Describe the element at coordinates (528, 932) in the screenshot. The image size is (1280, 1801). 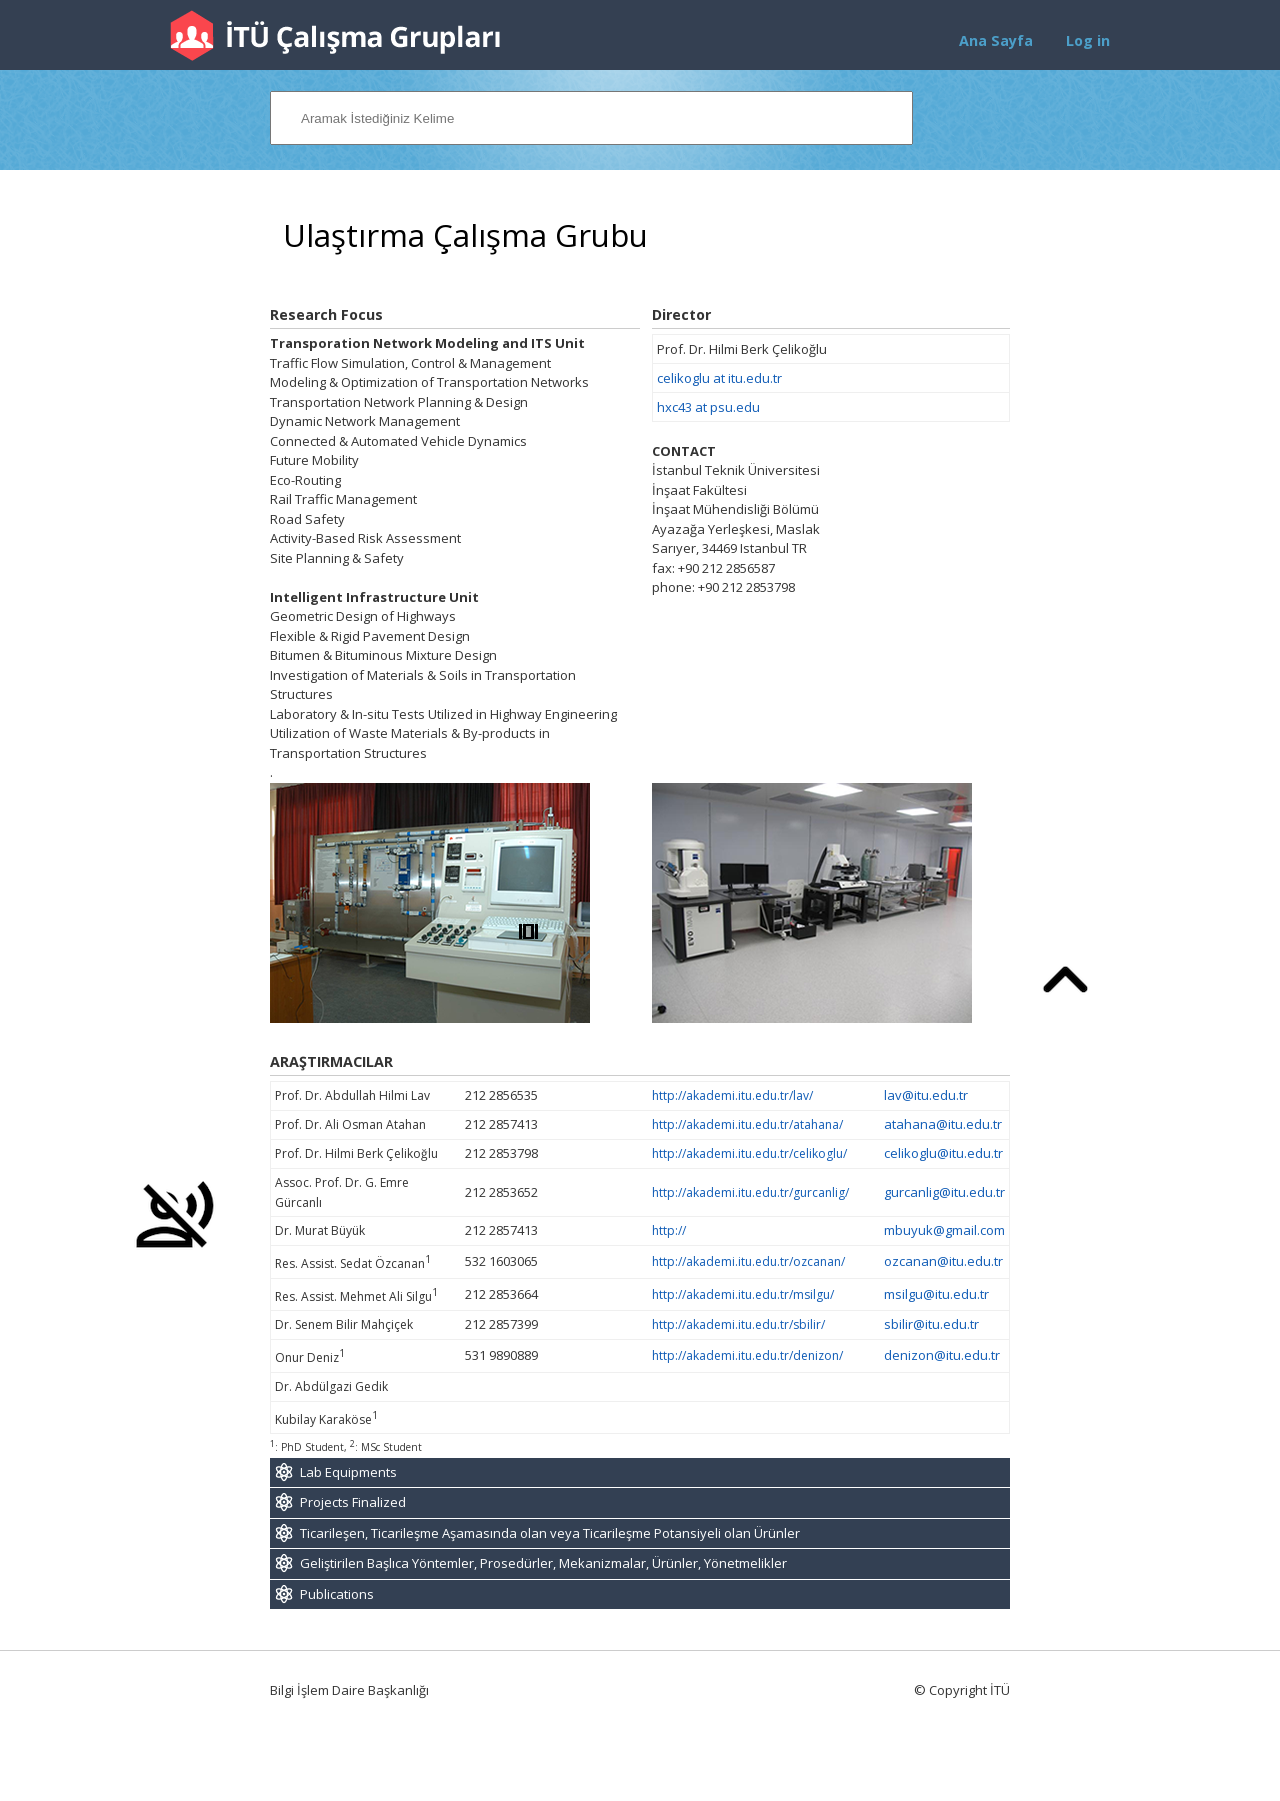
I see `switch to array or column view layout` at that location.